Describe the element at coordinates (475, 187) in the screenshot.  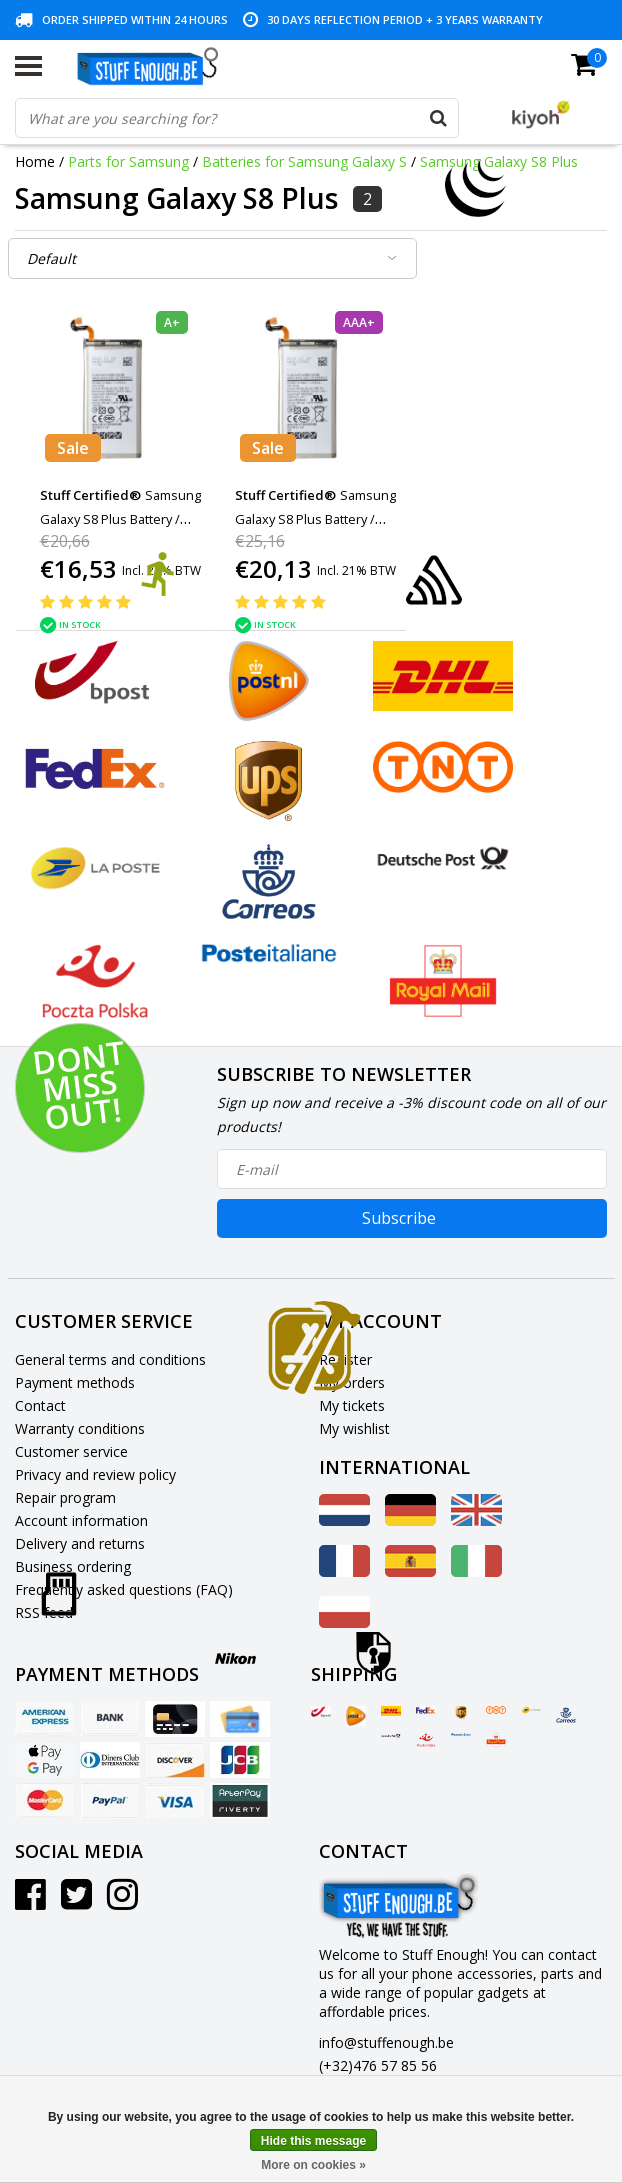
I see `jQuery JavaScript library logo` at that location.